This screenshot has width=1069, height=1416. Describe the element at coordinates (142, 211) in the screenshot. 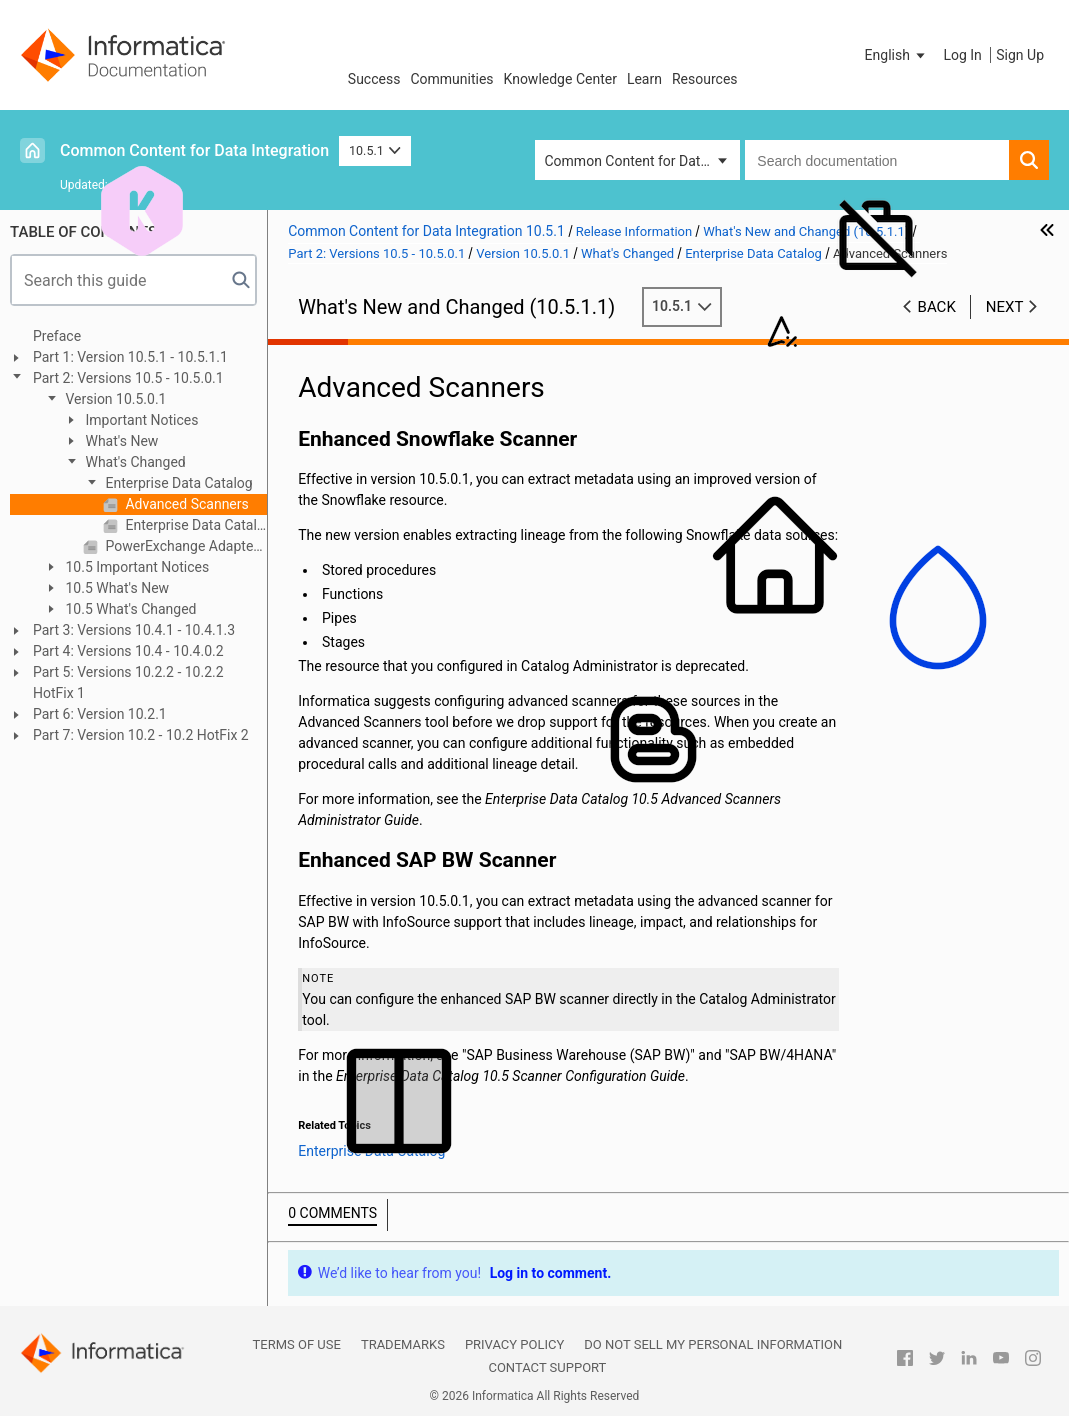

I see `indicates a keyboard shortcut or hotkey` at that location.